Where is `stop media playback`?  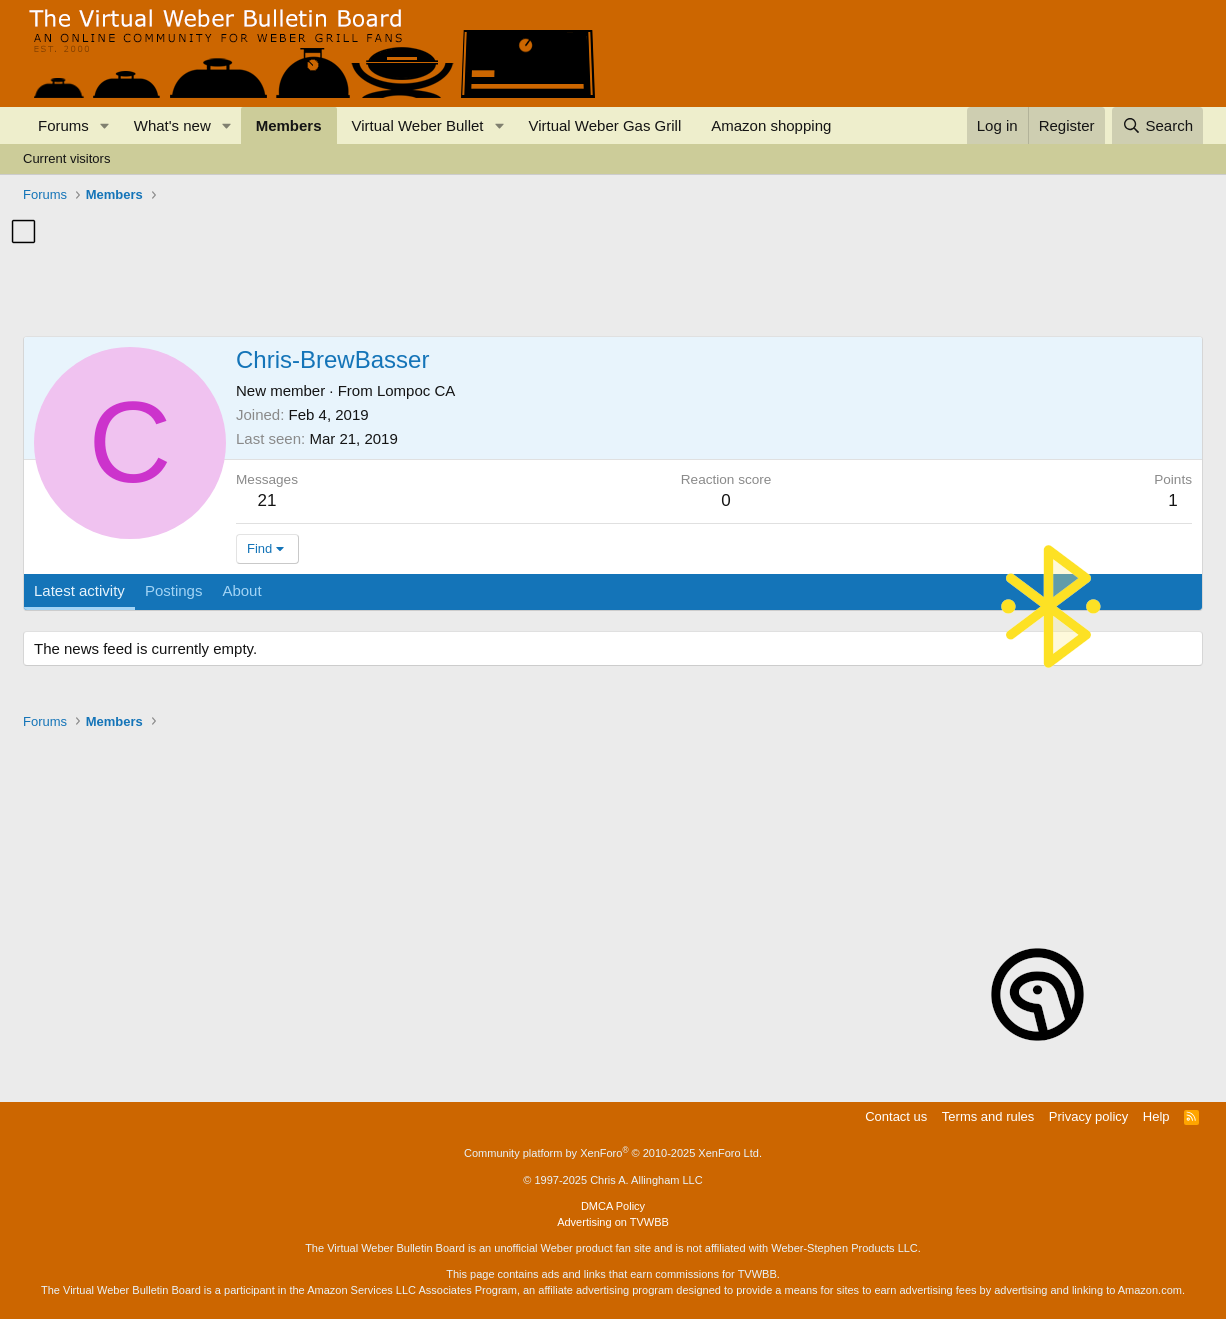
stop media playback is located at coordinates (23, 231).